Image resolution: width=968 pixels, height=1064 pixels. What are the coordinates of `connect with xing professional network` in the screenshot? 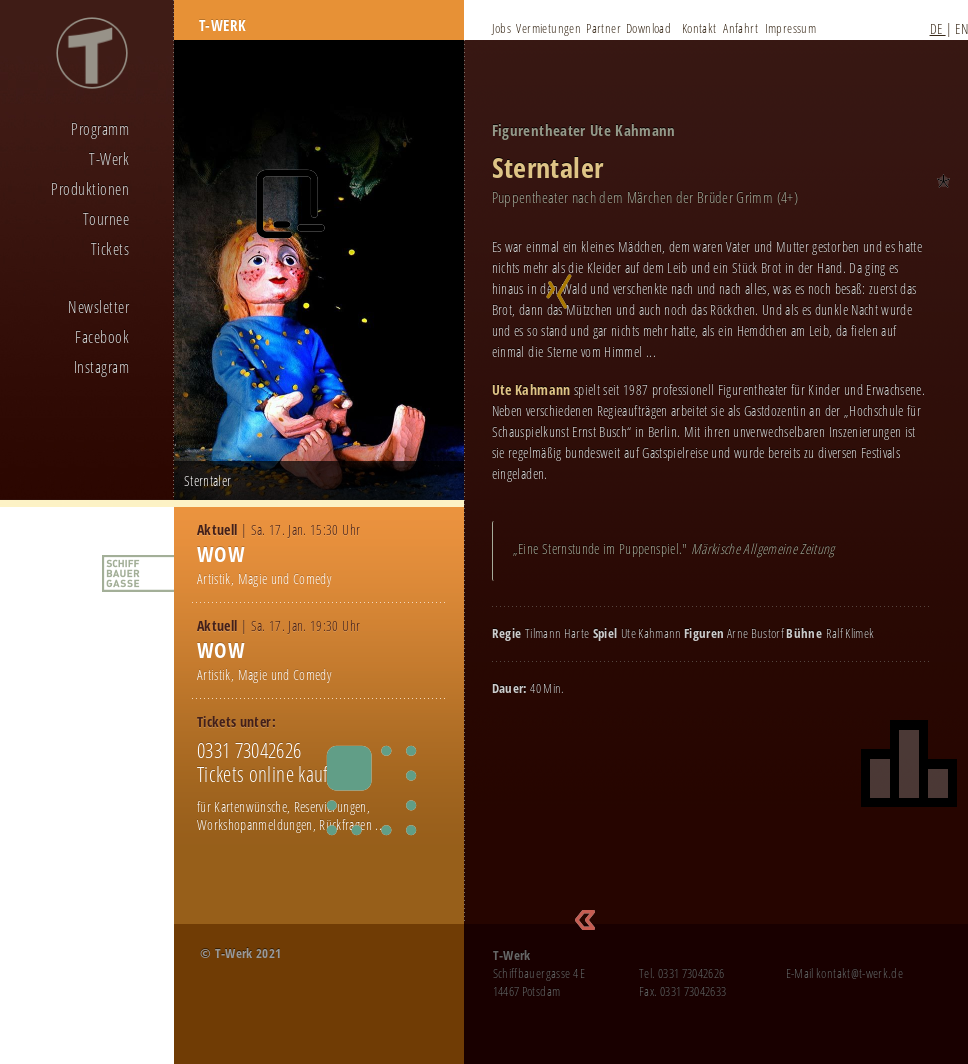 It's located at (558, 291).